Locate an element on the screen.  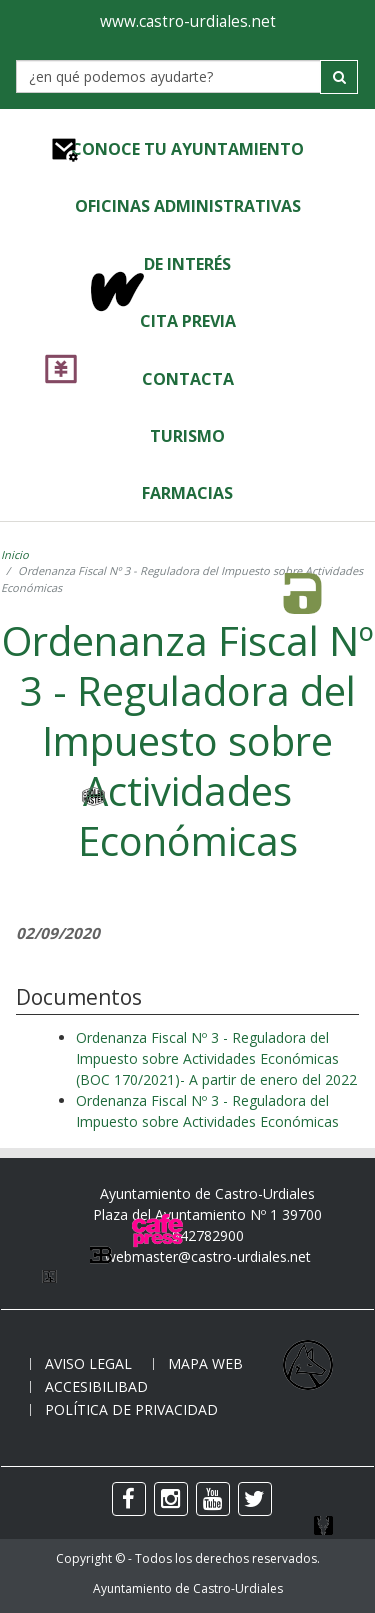
open MetaGer search engine is located at coordinates (302, 593).